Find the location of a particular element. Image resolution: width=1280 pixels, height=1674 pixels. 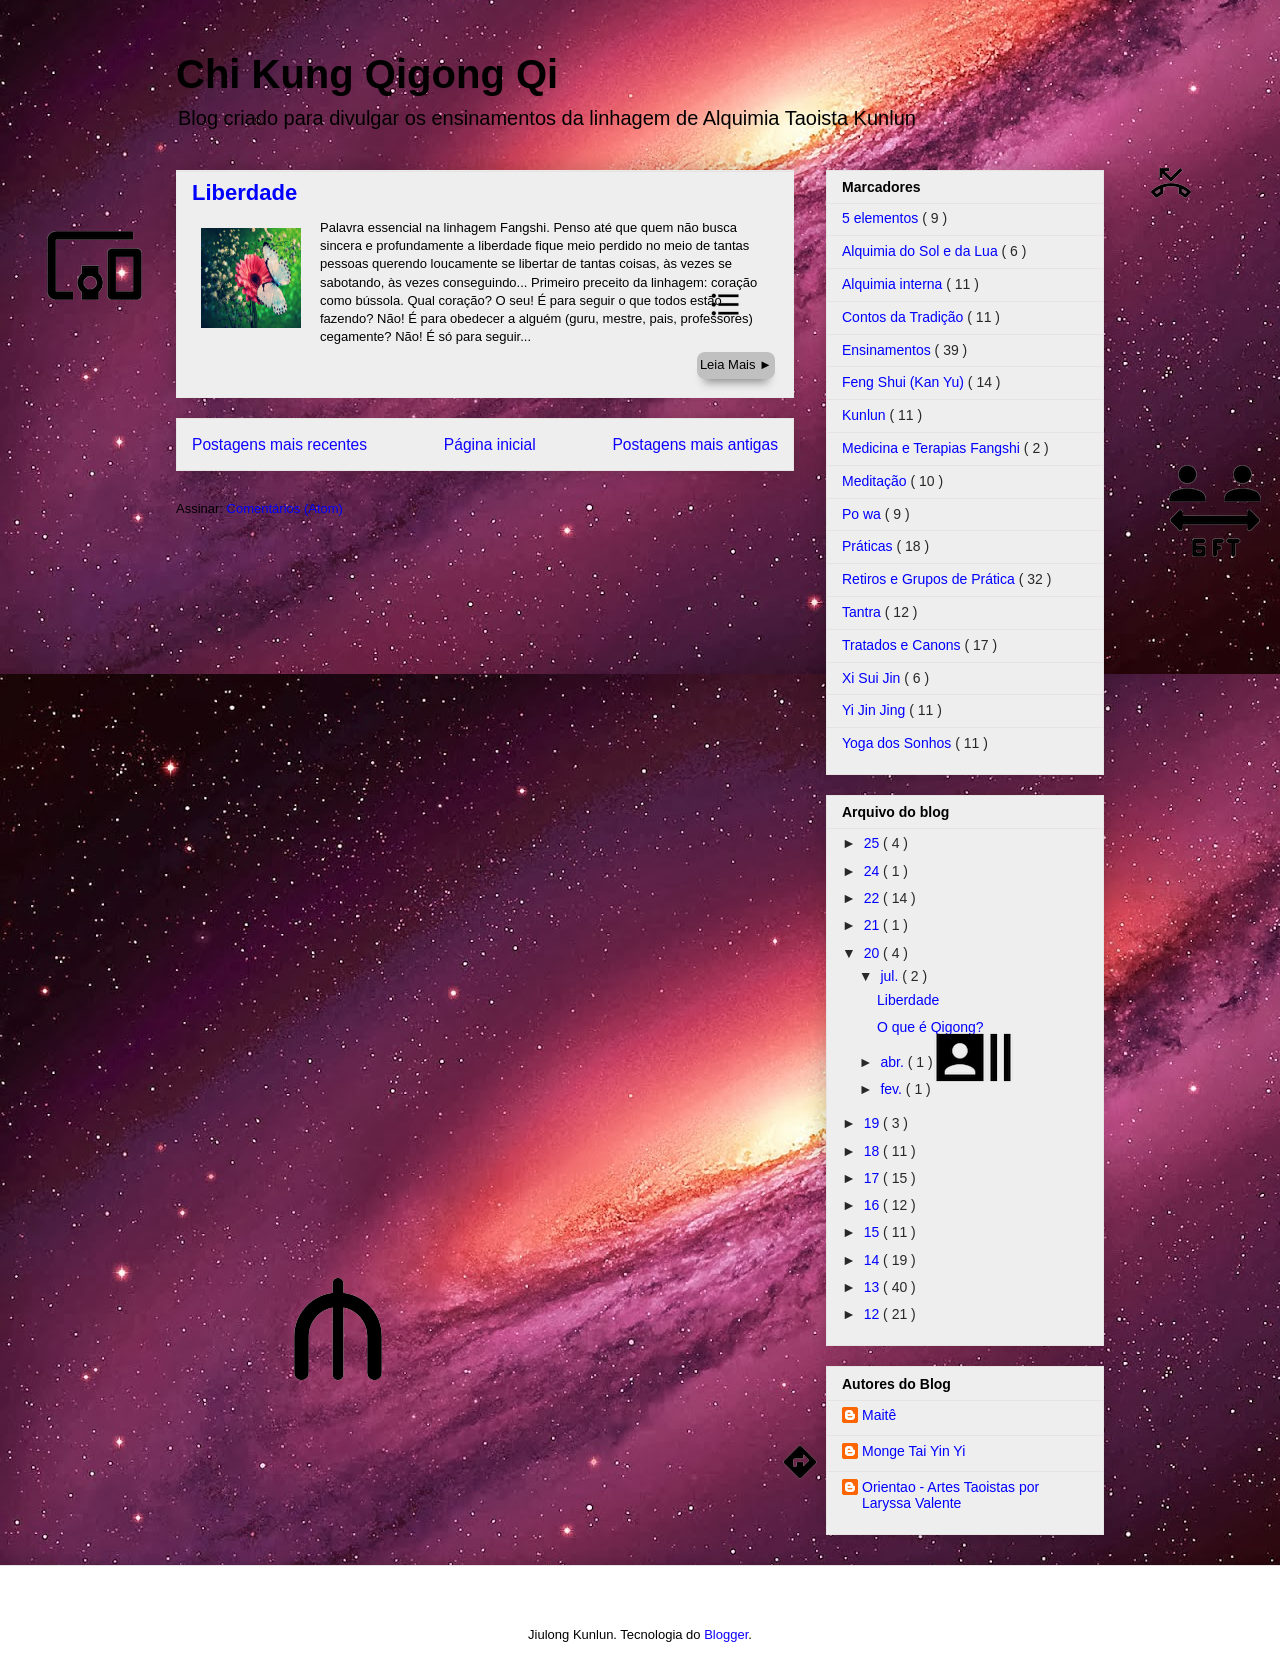

get directions to a destination is located at coordinates (800, 1462).